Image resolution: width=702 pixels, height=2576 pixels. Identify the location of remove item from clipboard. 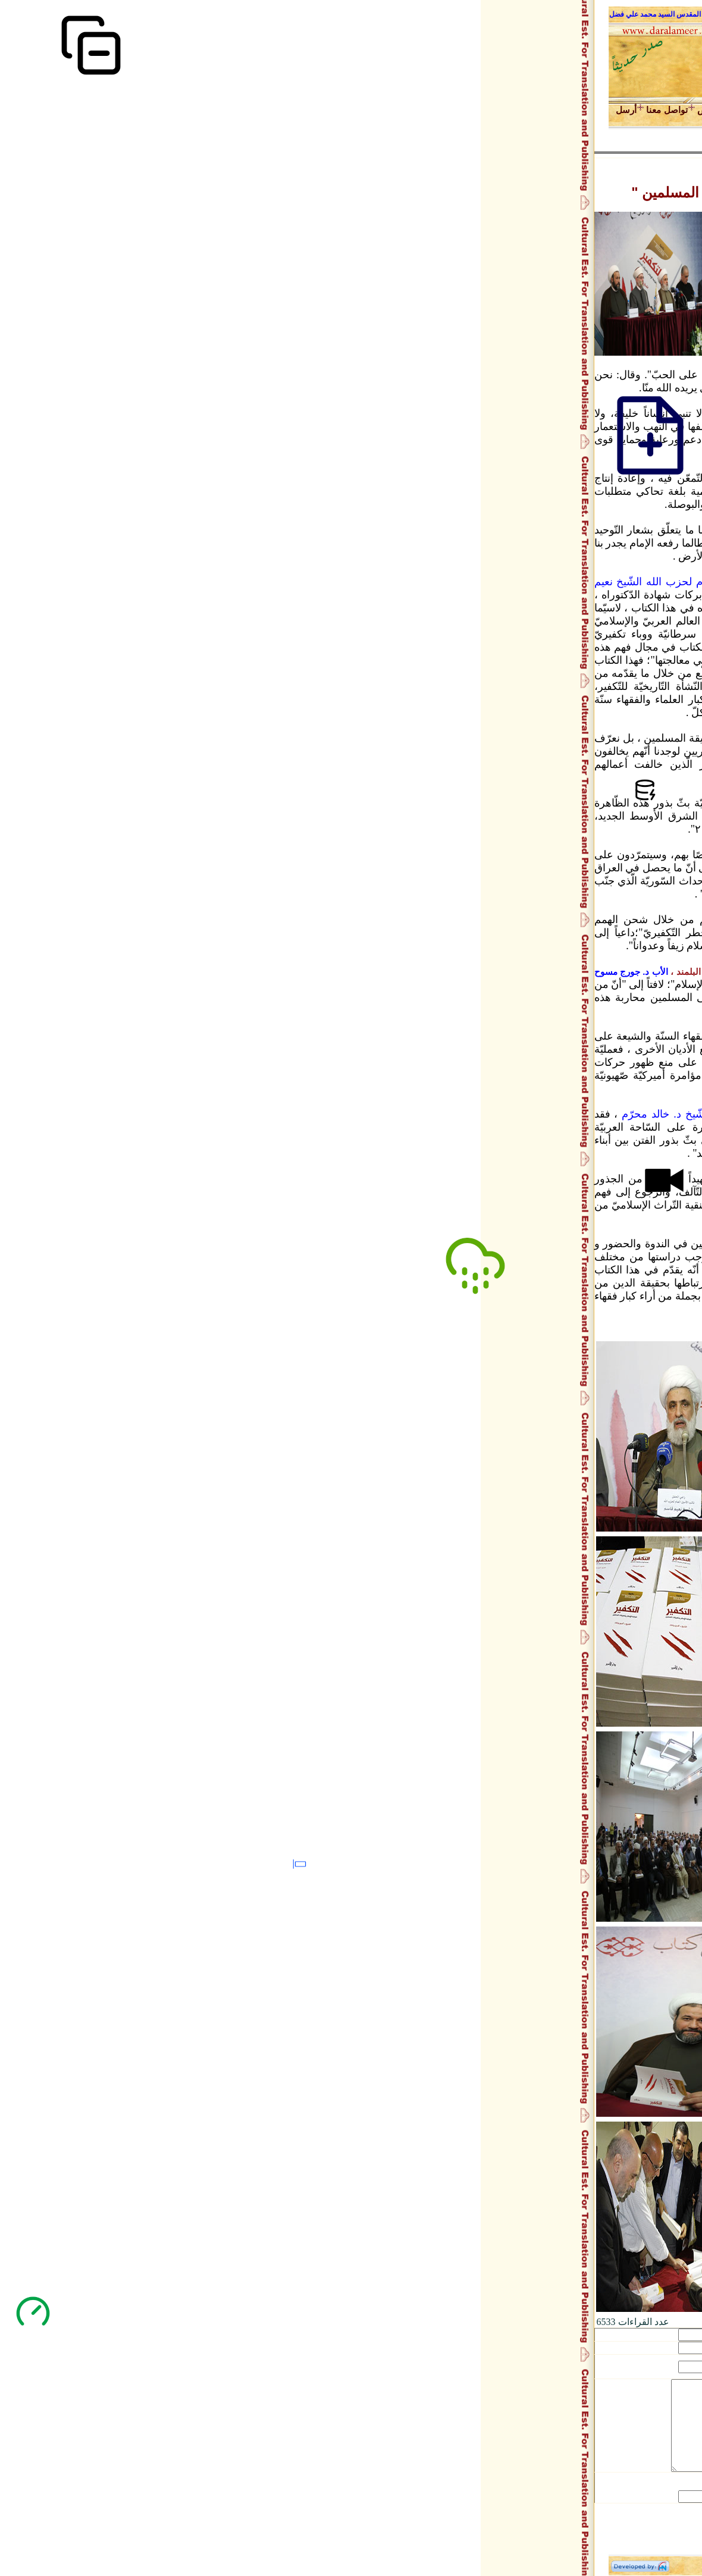
(91, 45).